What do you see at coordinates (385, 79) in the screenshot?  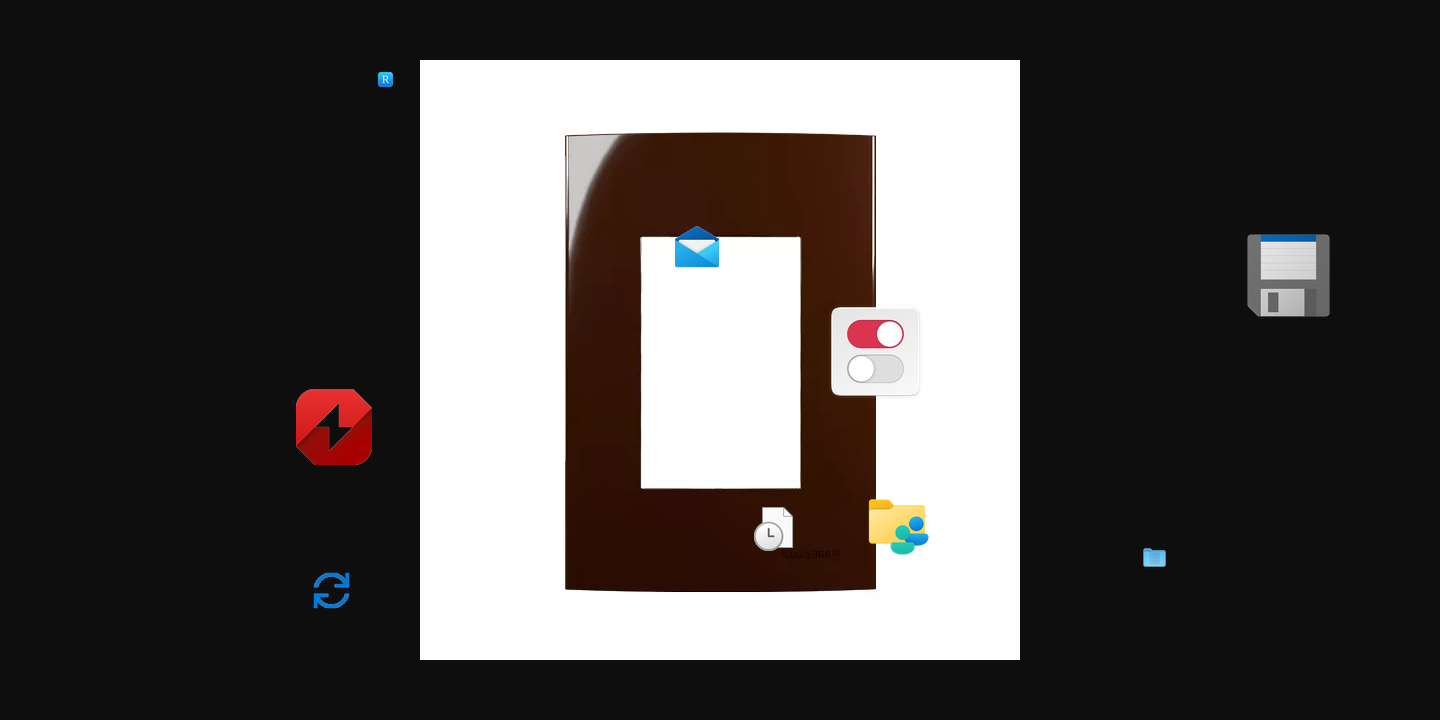 I see `open RStudio application` at bounding box center [385, 79].